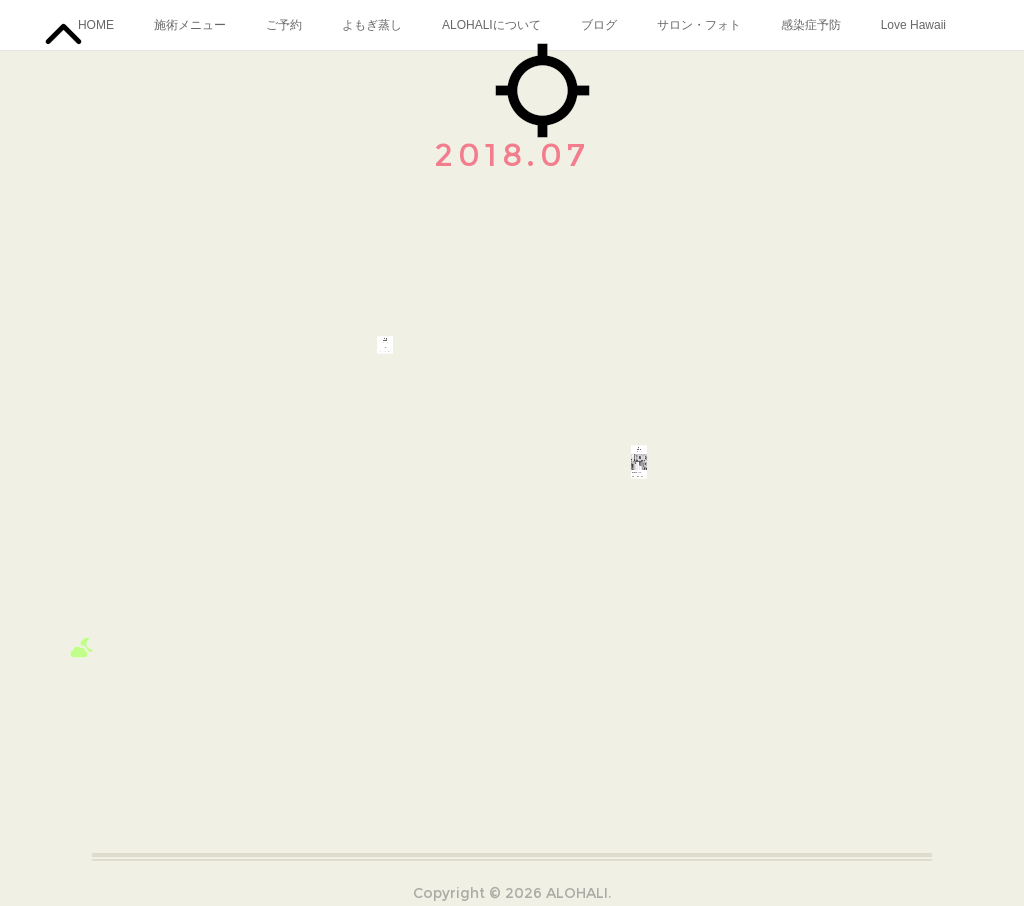 The image size is (1024, 906). What do you see at coordinates (81, 647) in the screenshot?
I see `indicates nighttime or evening weather conditions` at bounding box center [81, 647].